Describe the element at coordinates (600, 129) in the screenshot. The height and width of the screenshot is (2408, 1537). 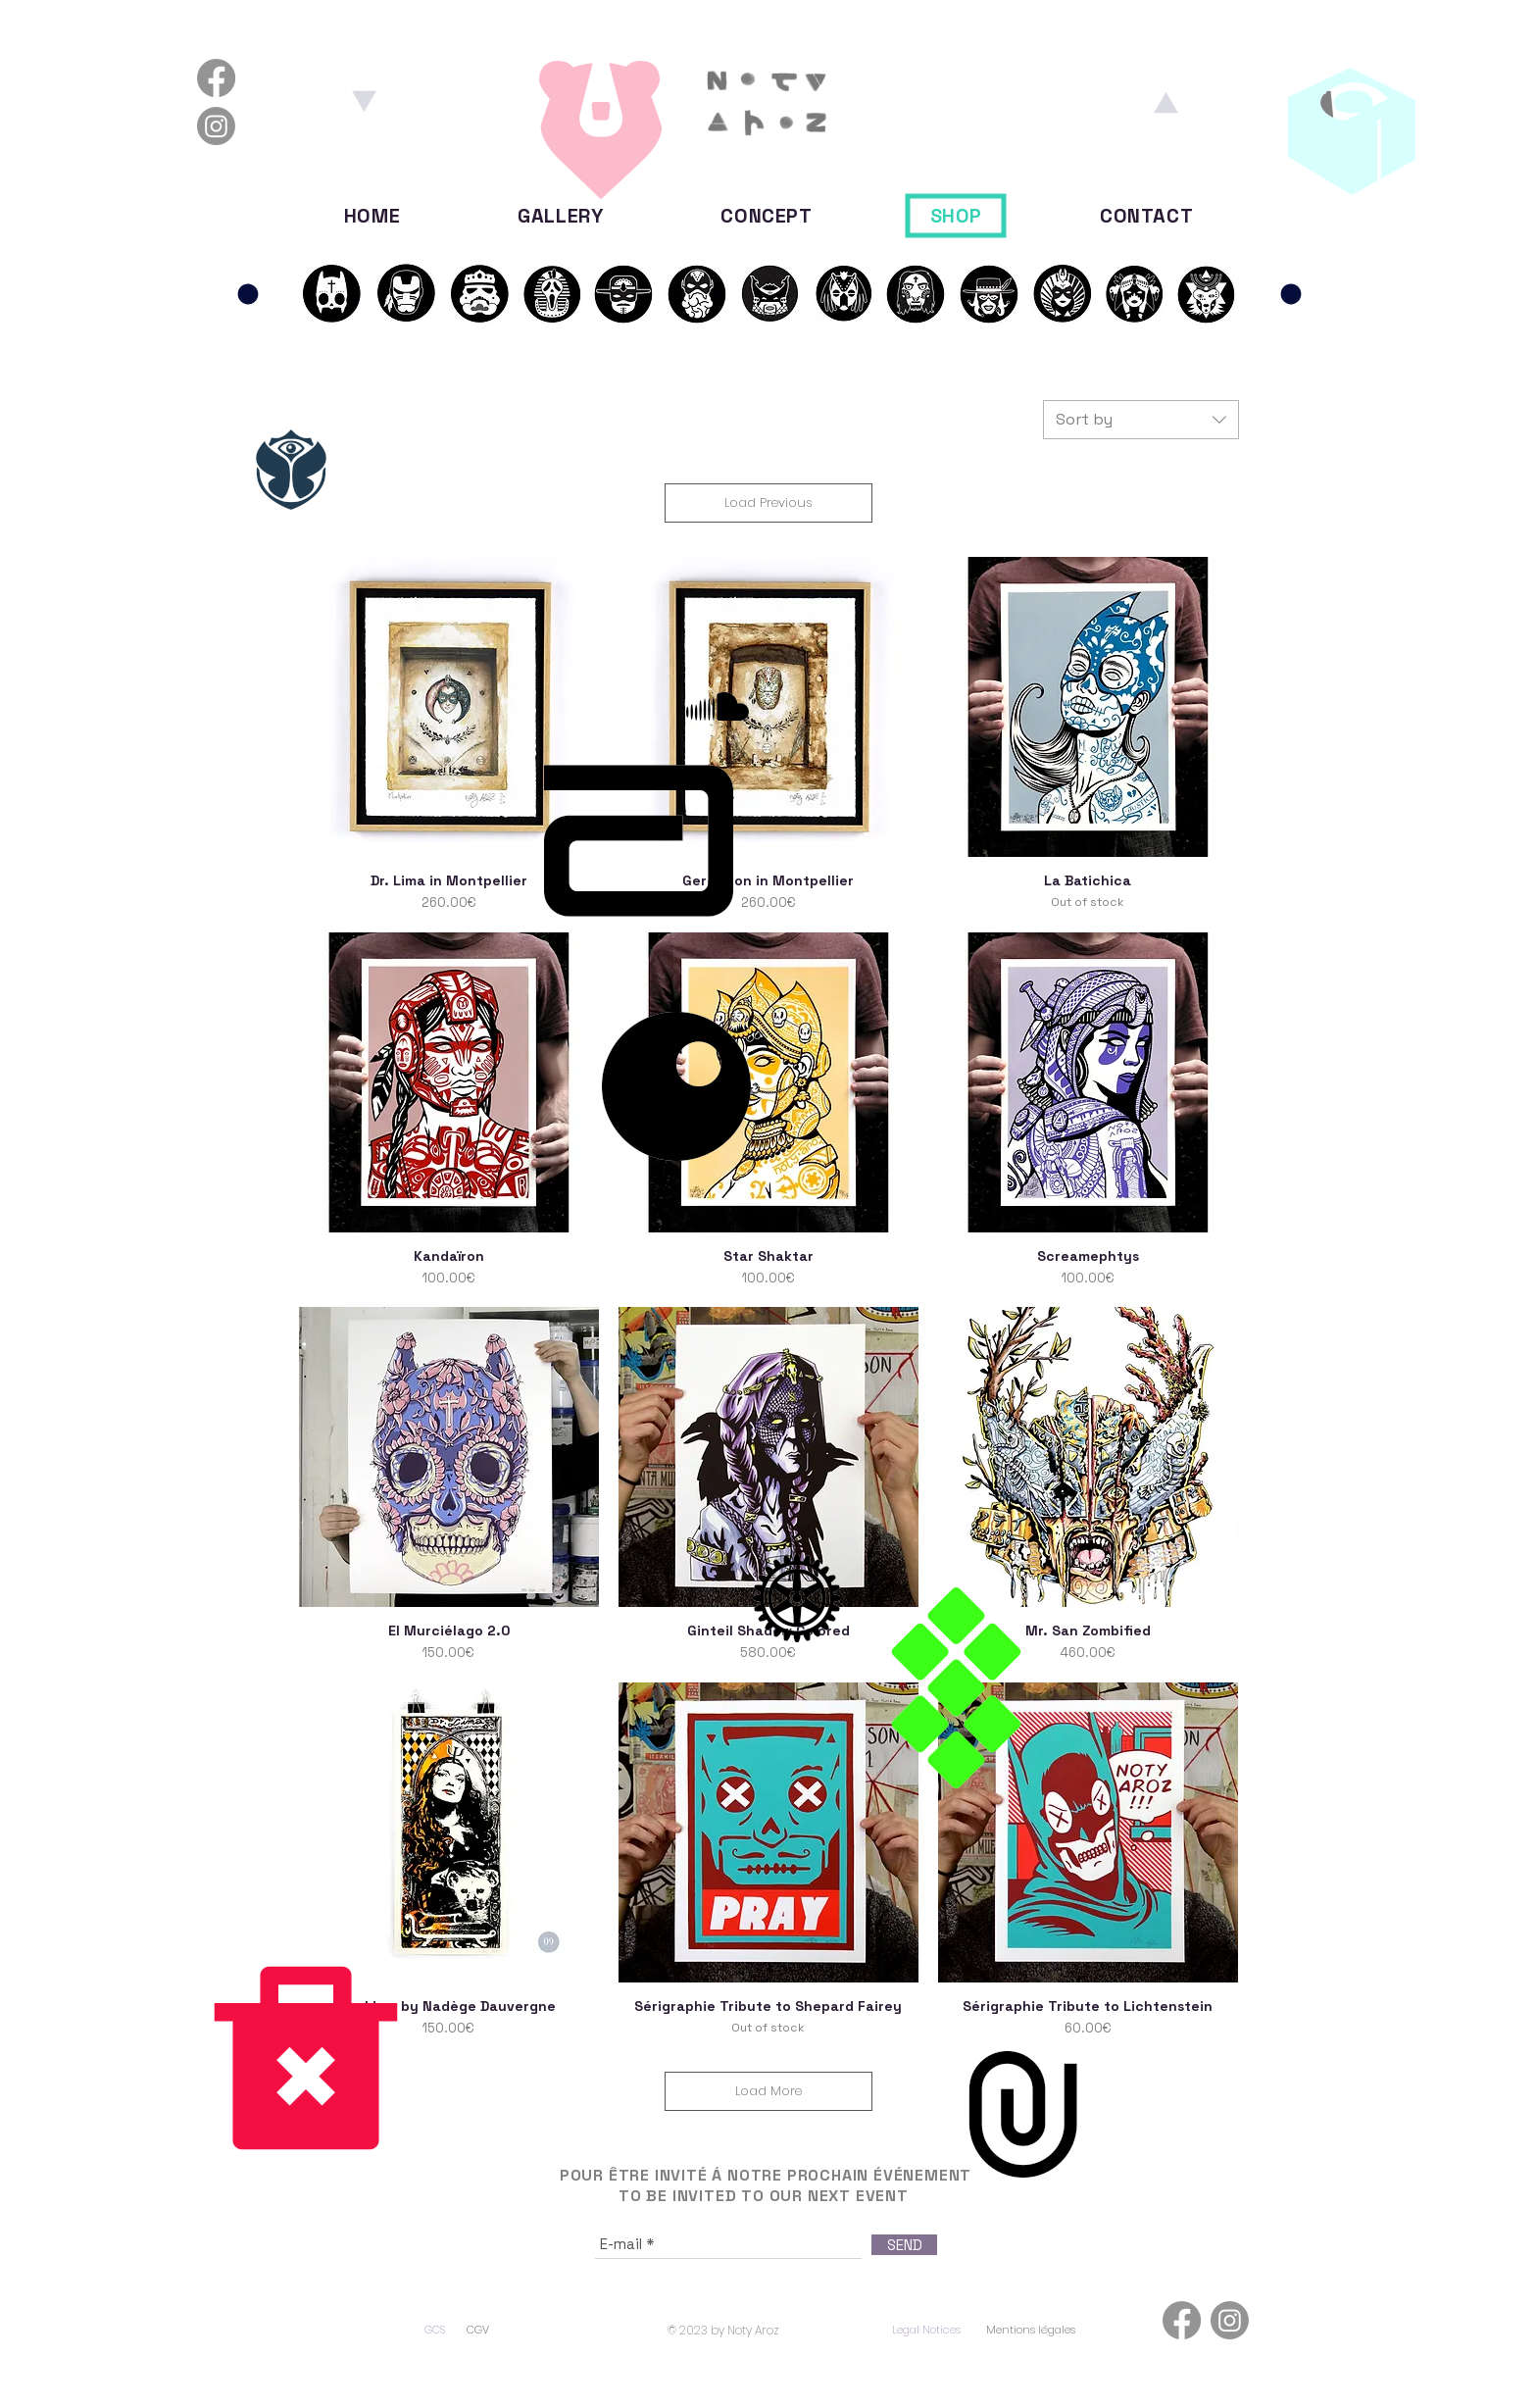
I see `open the Uptime Kuma monitoring dashboard` at that location.